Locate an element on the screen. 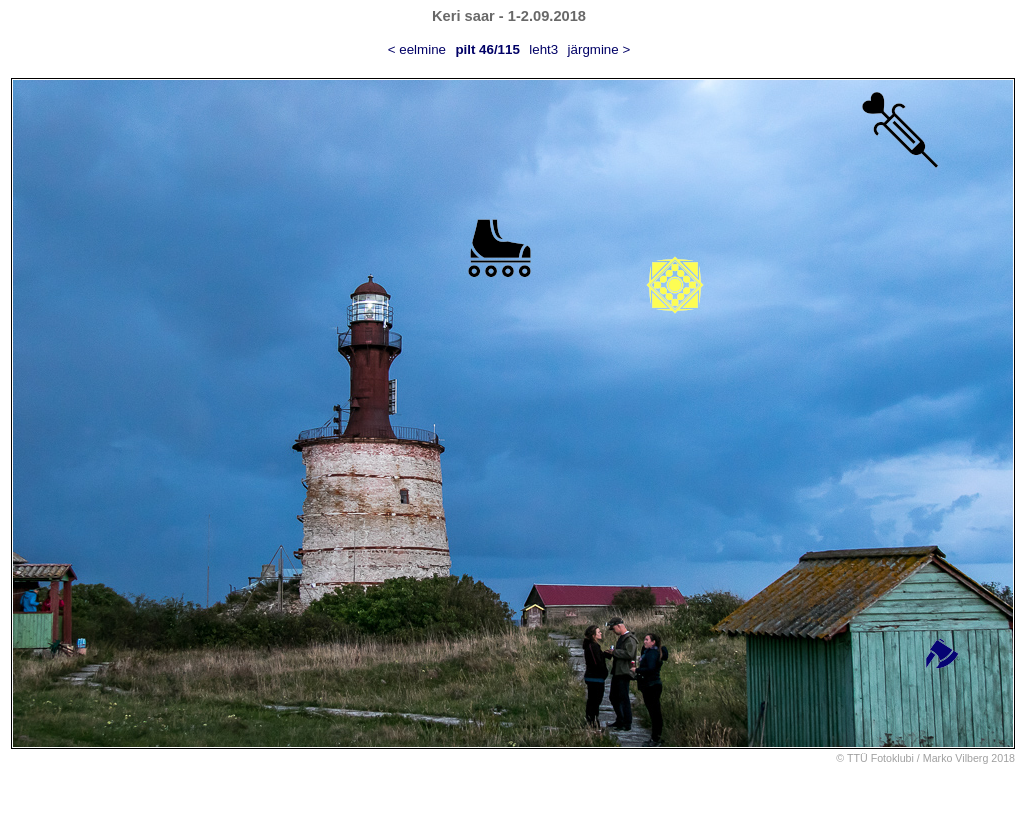 The image size is (1018, 835). decorative geometric pattern or badge element is located at coordinates (675, 285).